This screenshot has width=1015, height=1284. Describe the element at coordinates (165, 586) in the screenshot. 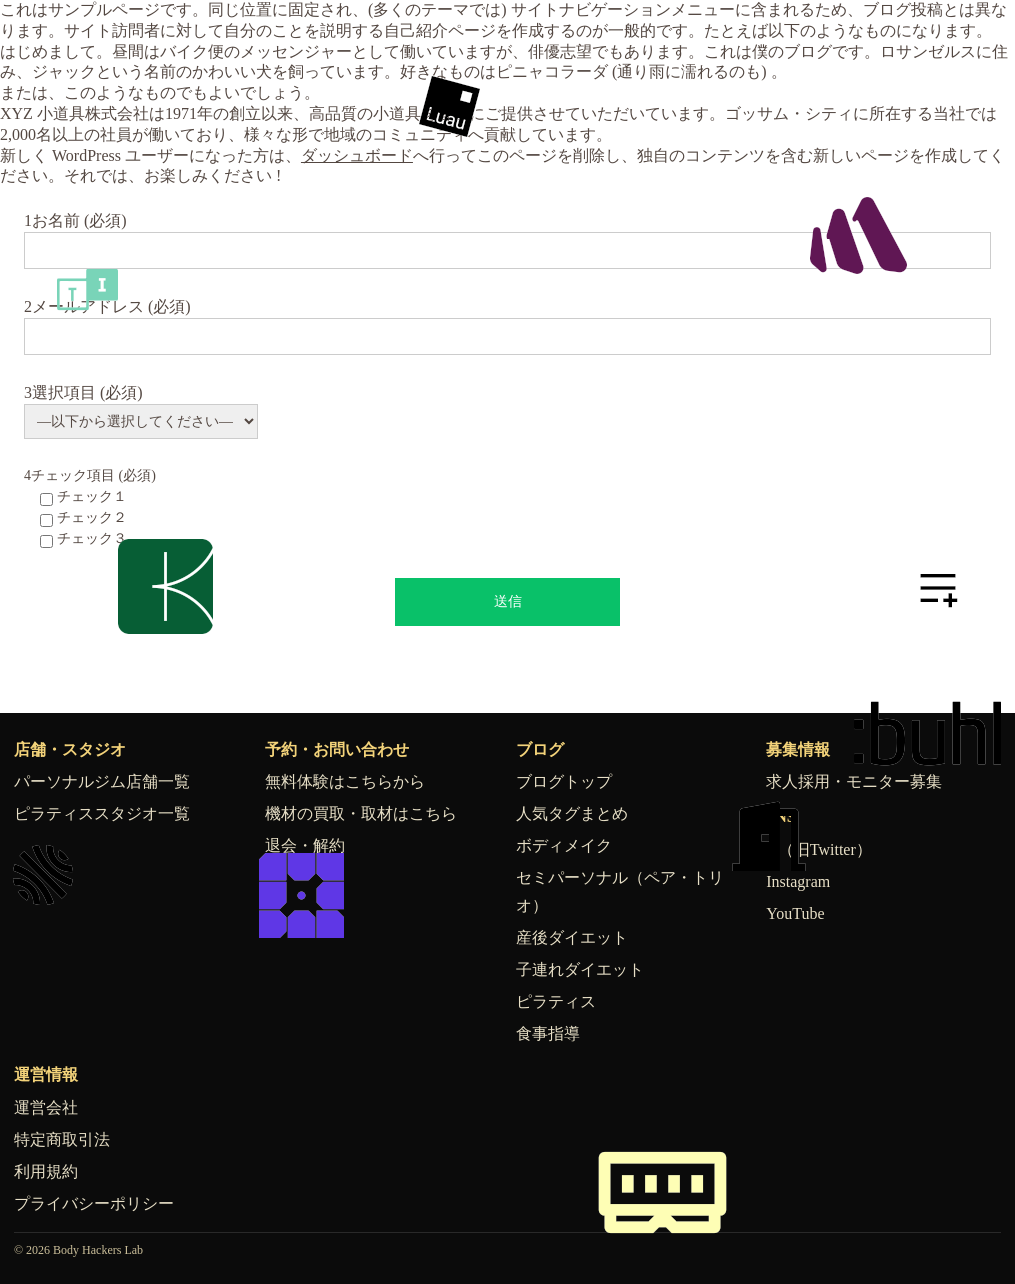

I see `kaniko container build tool logo` at that location.